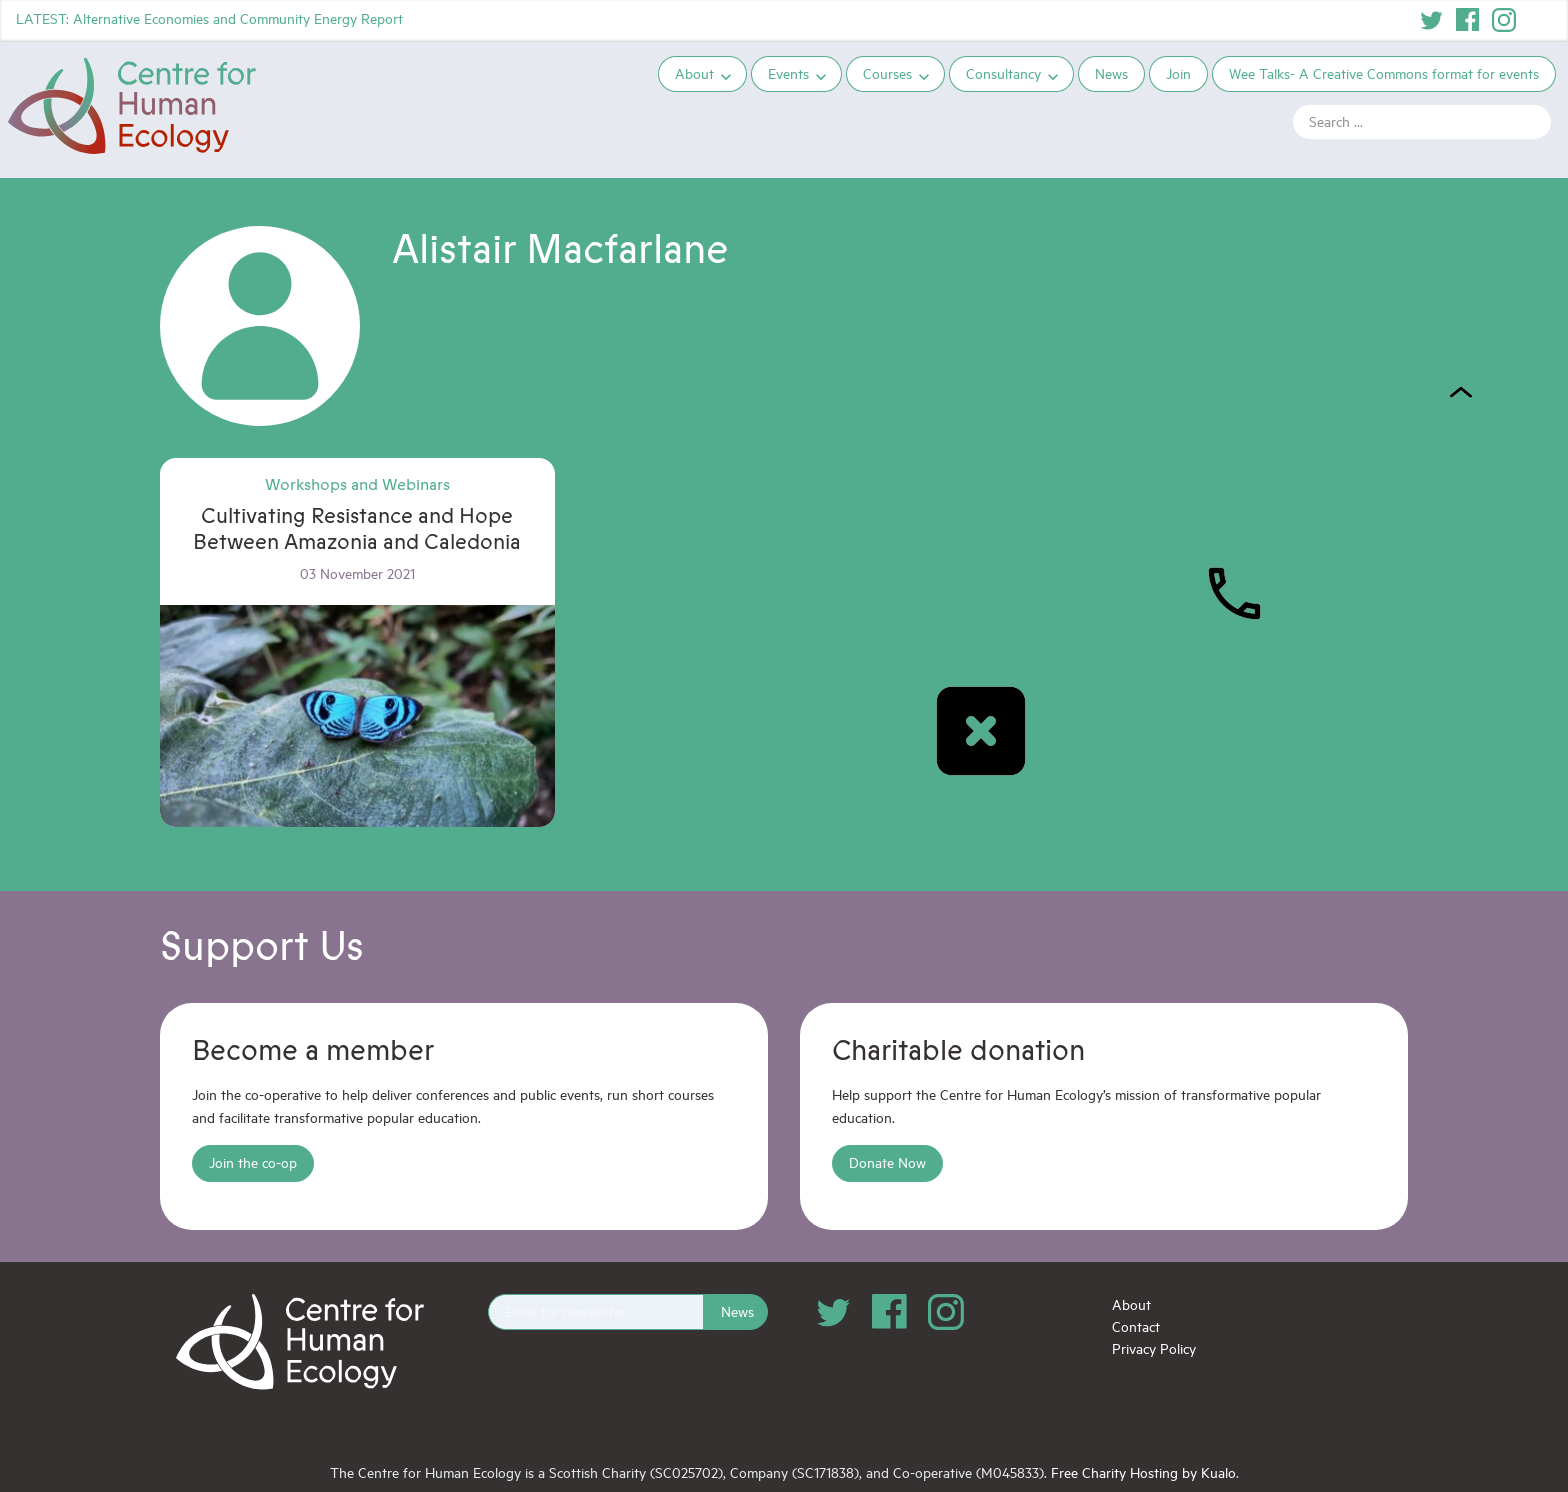  What do you see at coordinates (1461, 393) in the screenshot?
I see `collapse an expanded section or menu` at bounding box center [1461, 393].